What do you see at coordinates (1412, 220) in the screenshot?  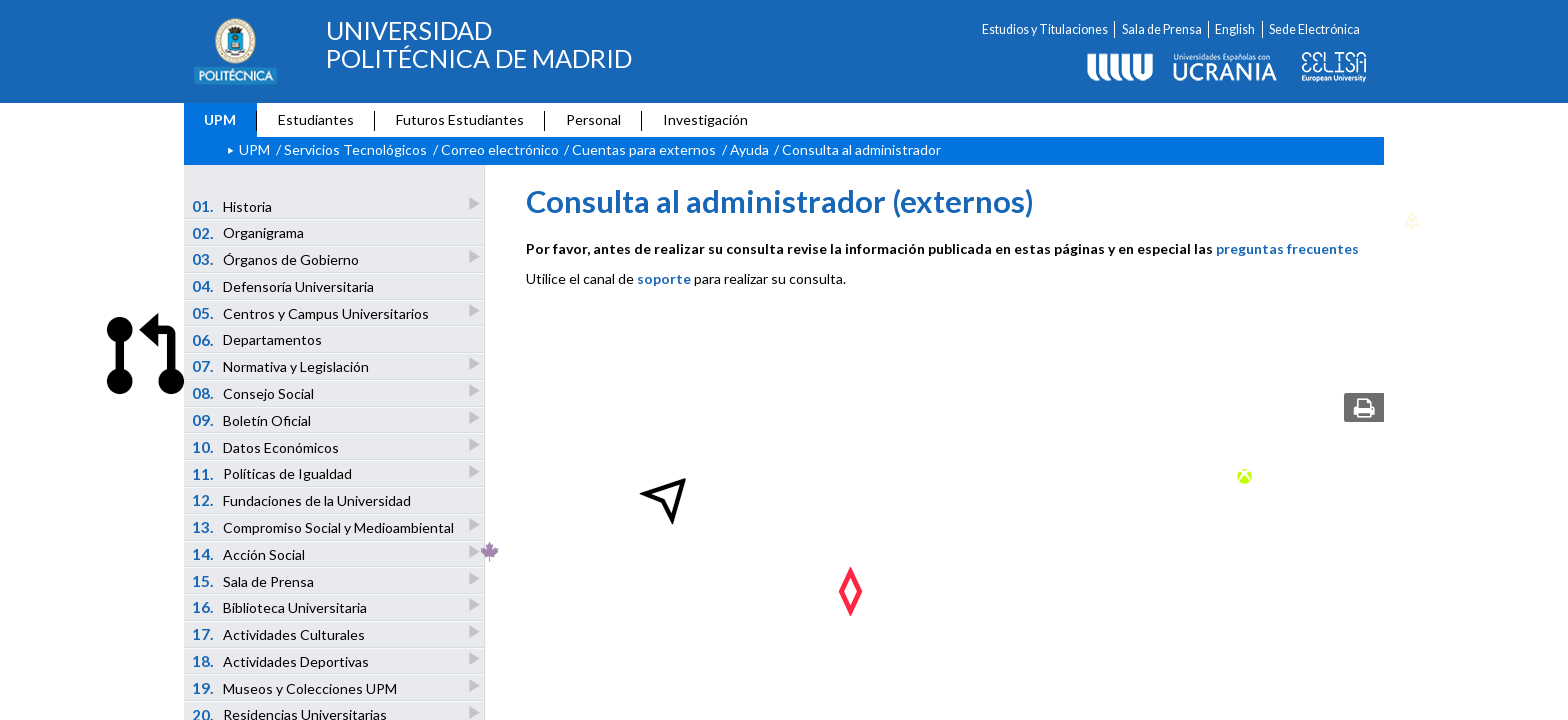 I see `launch or explore a space-themed app` at bounding box center [1412, 220].